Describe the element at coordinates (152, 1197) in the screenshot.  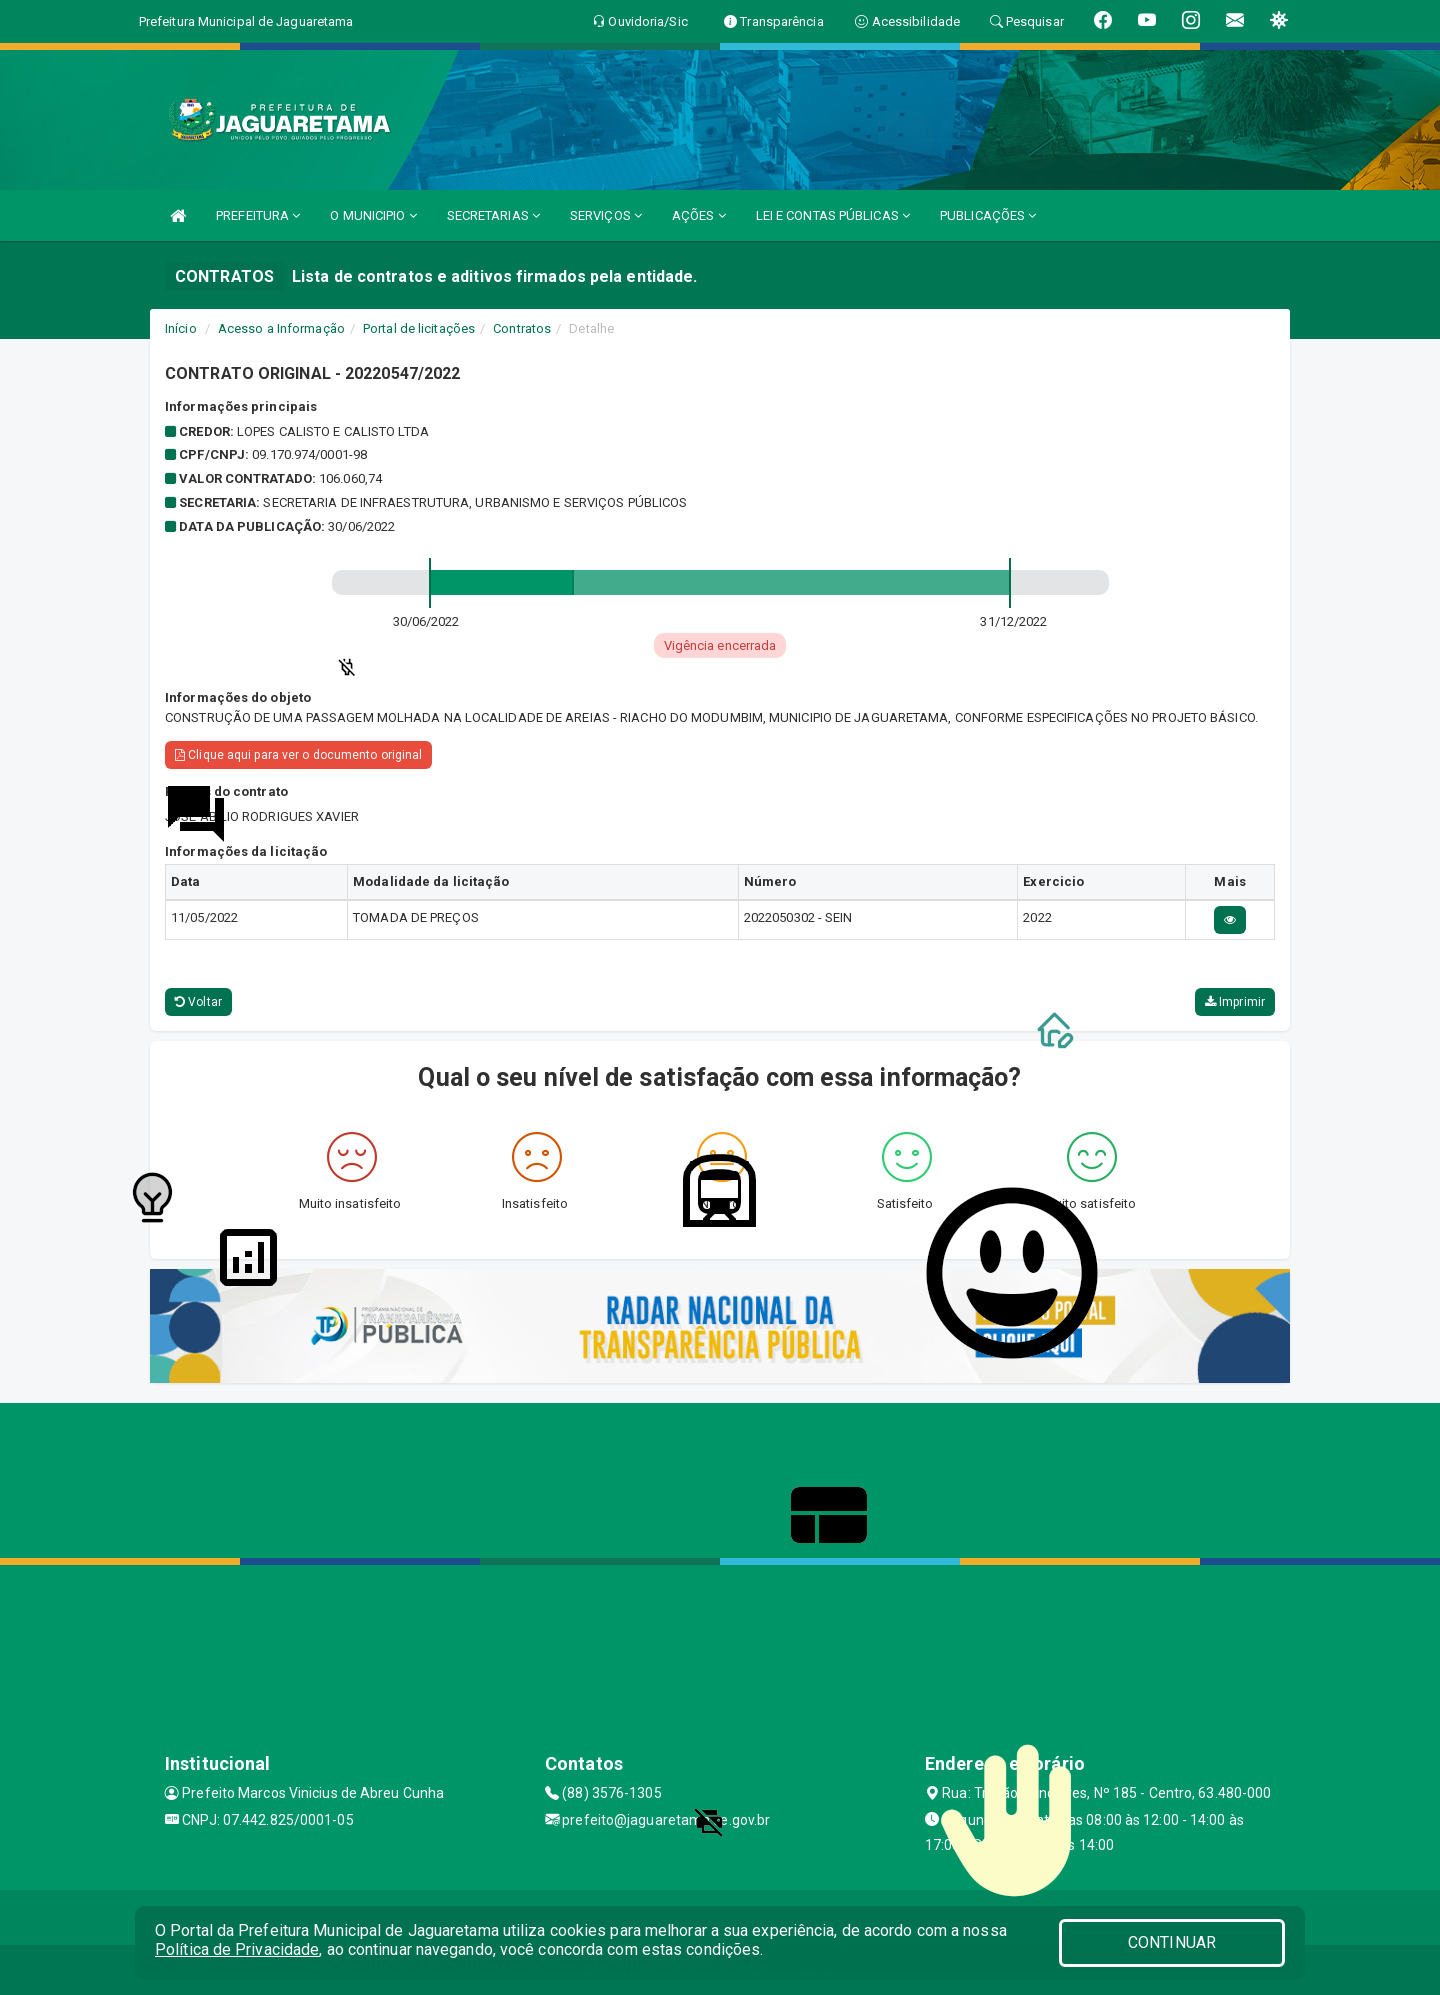
I see `toggle idea or inspiration mode` at that location.